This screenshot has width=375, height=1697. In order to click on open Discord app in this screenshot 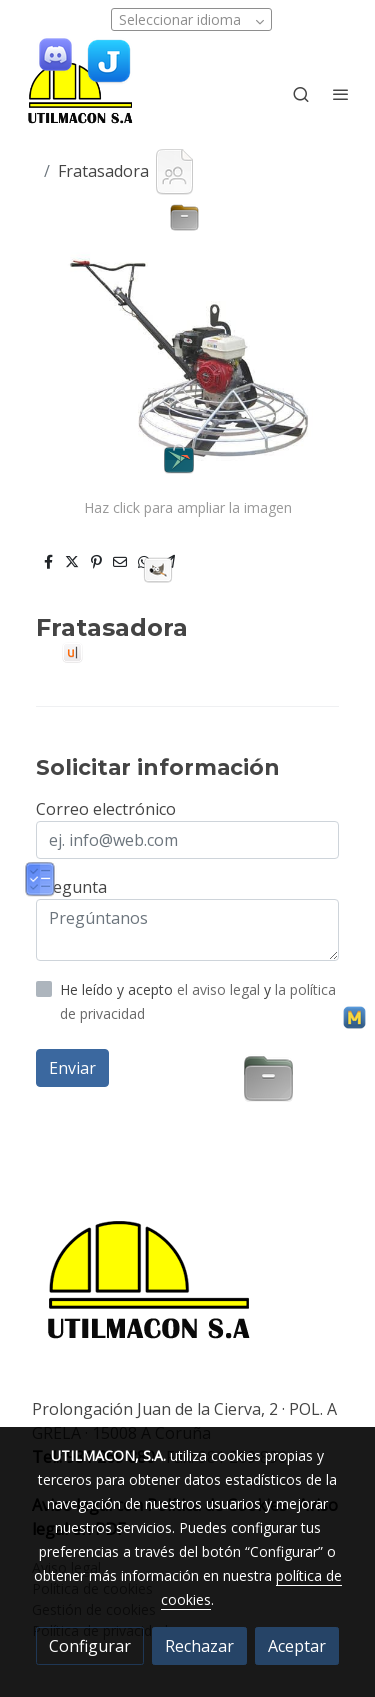, I will do `click(55, 54)`.